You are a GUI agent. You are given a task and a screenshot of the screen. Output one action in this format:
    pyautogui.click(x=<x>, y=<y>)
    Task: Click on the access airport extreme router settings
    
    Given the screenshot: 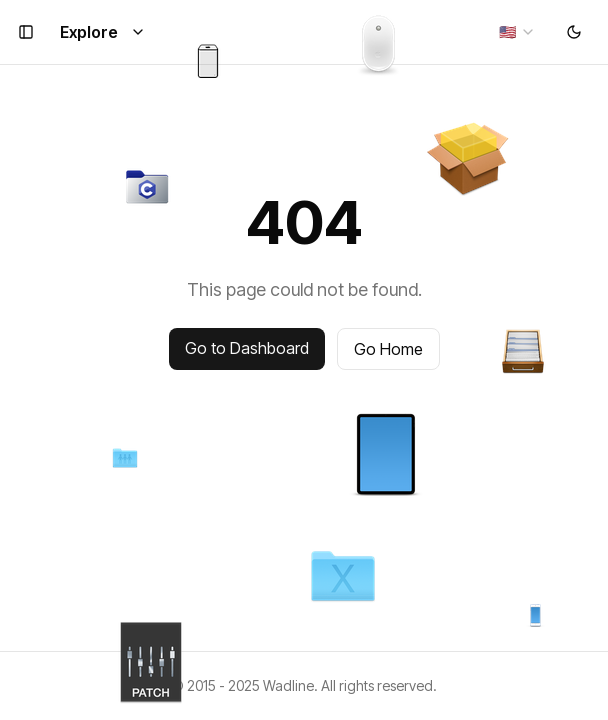 What is the action you would take?
    pyautogui.click(x=208, y=61)
    